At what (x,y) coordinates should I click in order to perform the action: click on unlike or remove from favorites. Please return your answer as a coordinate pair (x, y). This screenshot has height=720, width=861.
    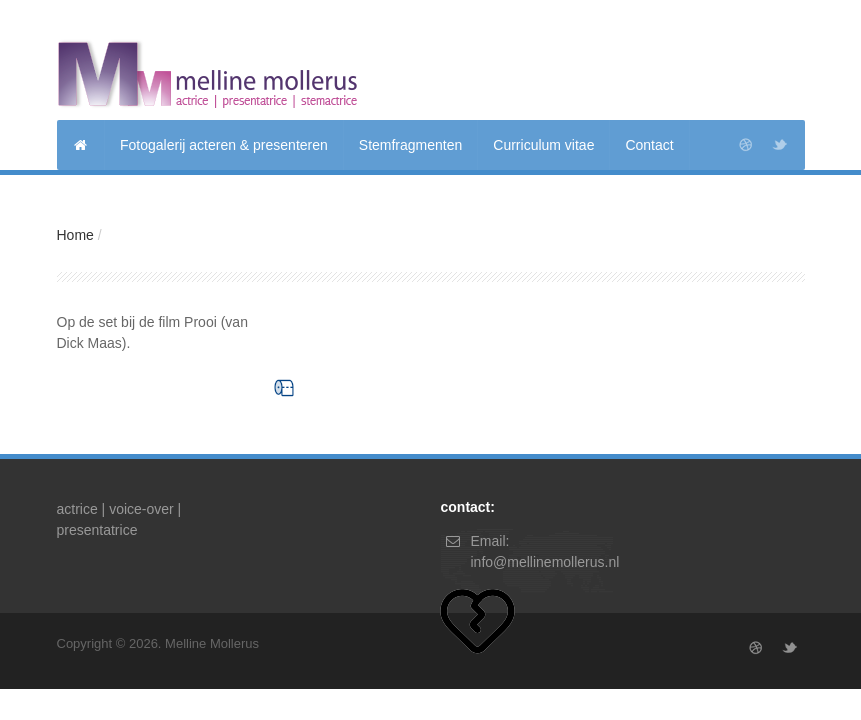
    Looking at the image, I should click on (477, 619).